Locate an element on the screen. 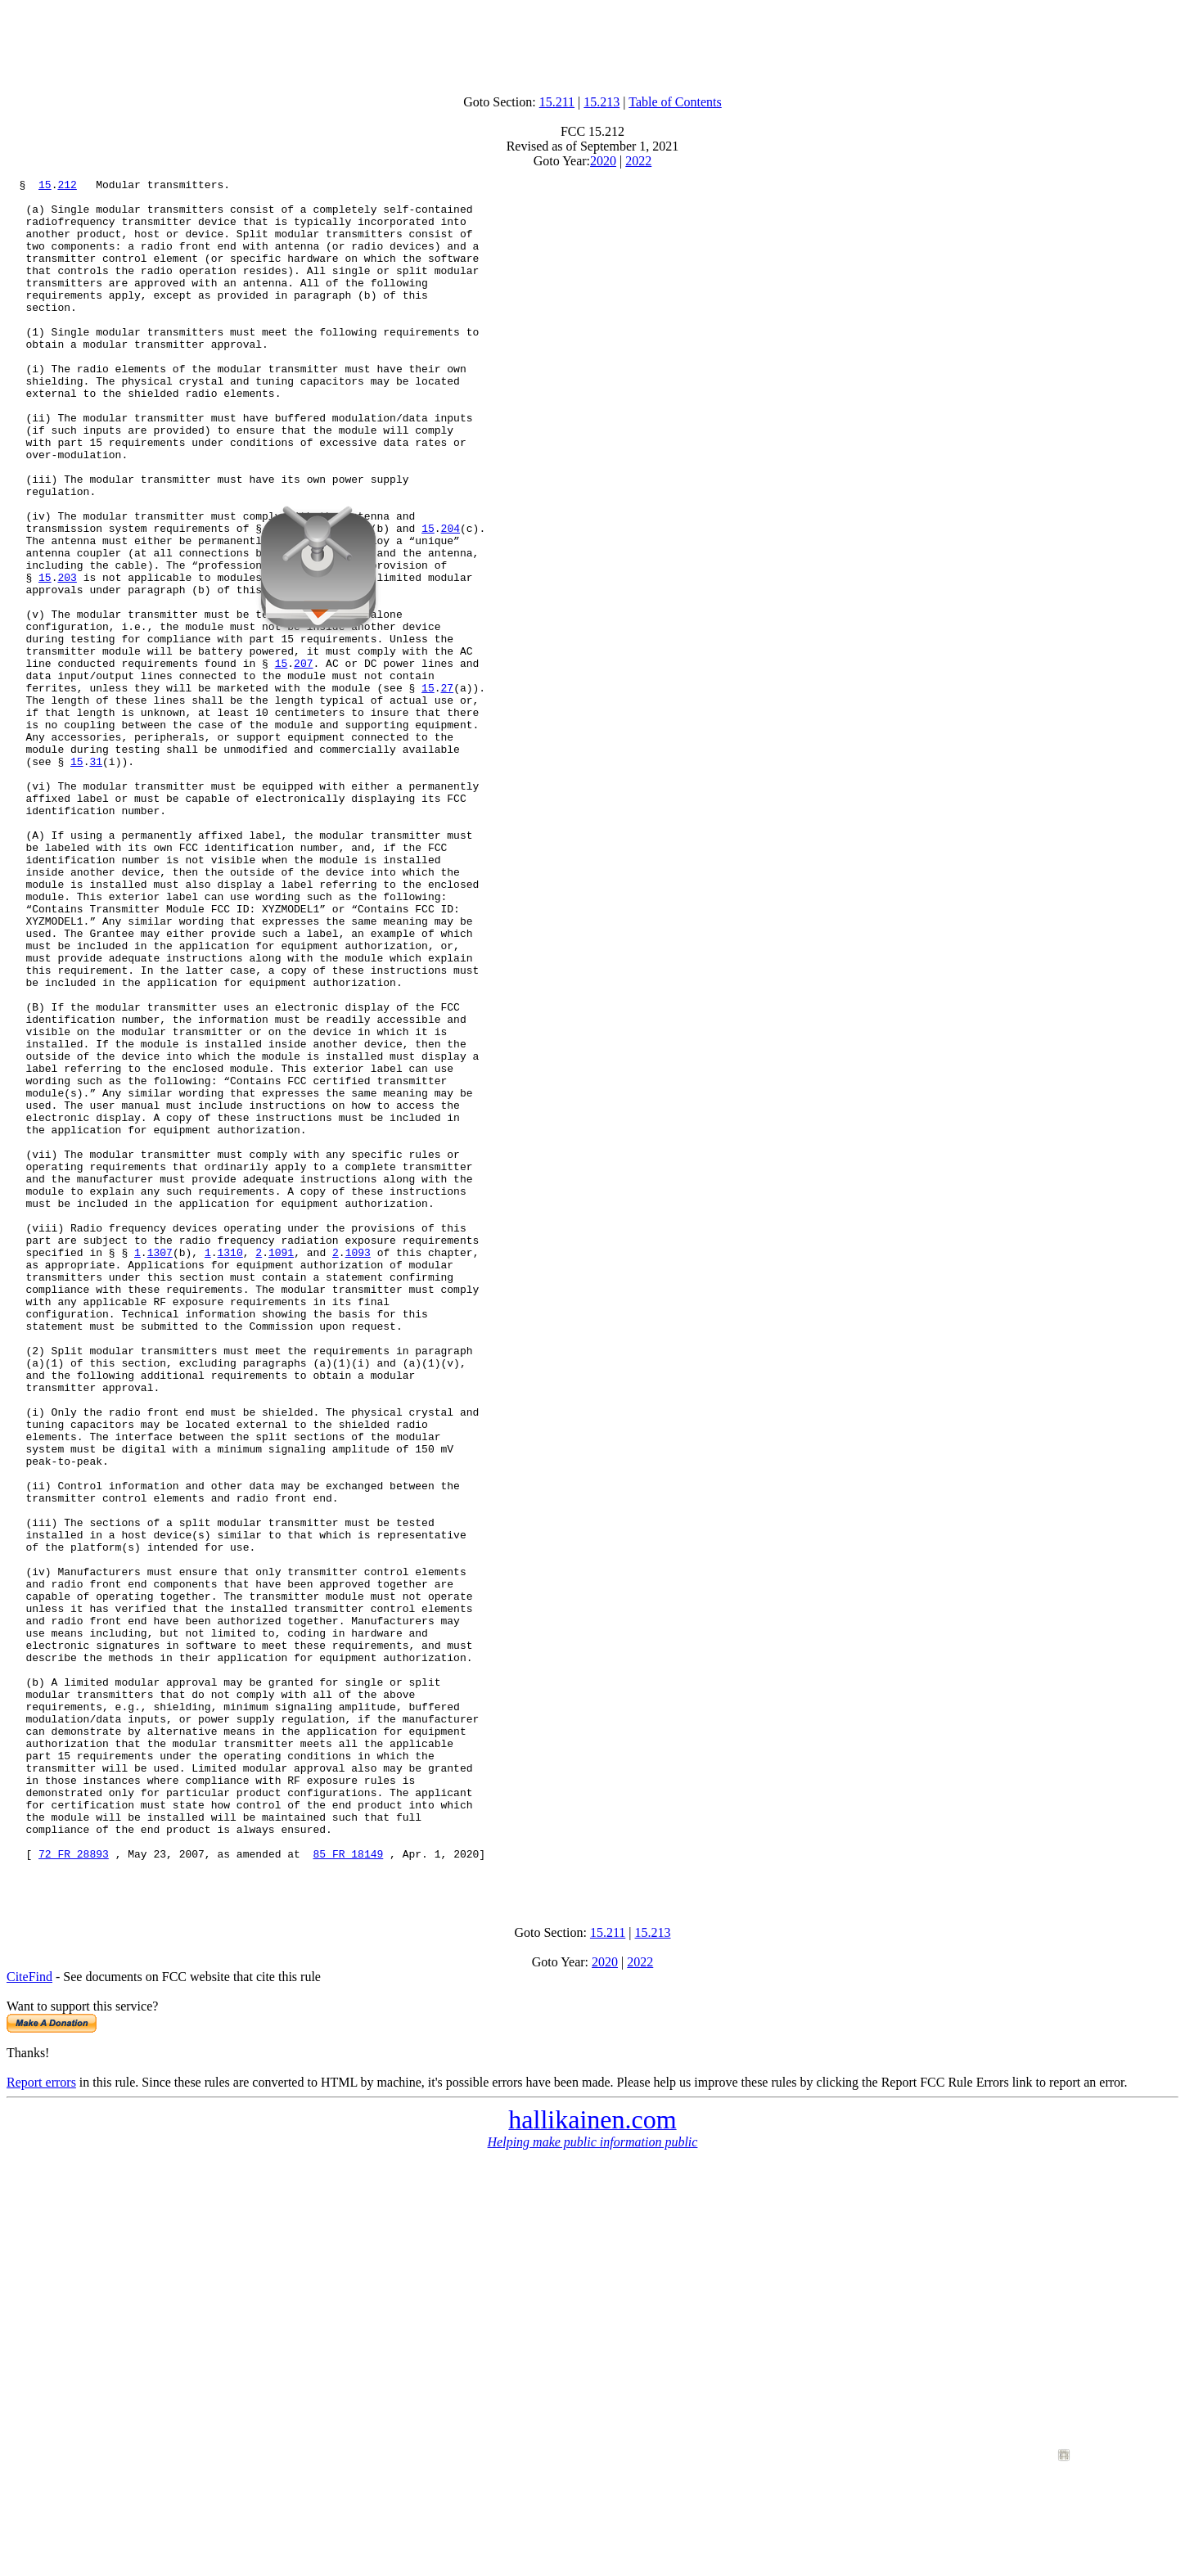  open sudoku puzzle game is located at coordinates (1064, 2455).